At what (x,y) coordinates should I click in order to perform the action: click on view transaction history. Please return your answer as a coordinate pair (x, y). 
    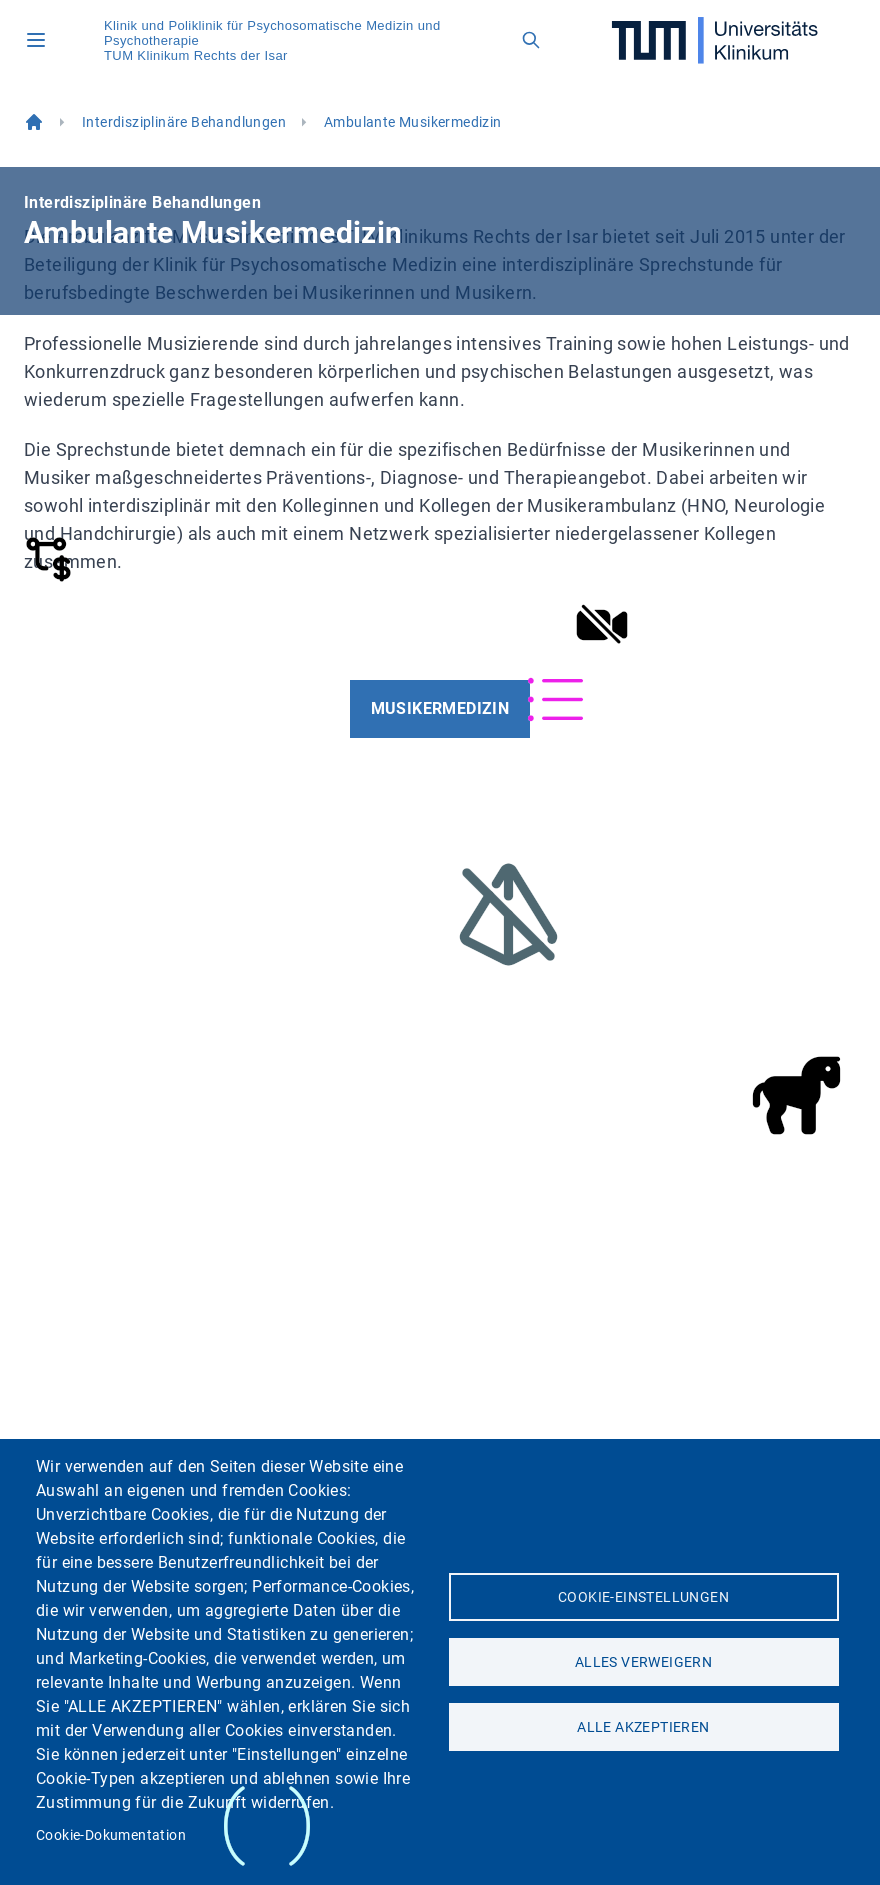
    Looking at the image, I should click on (48, 559).